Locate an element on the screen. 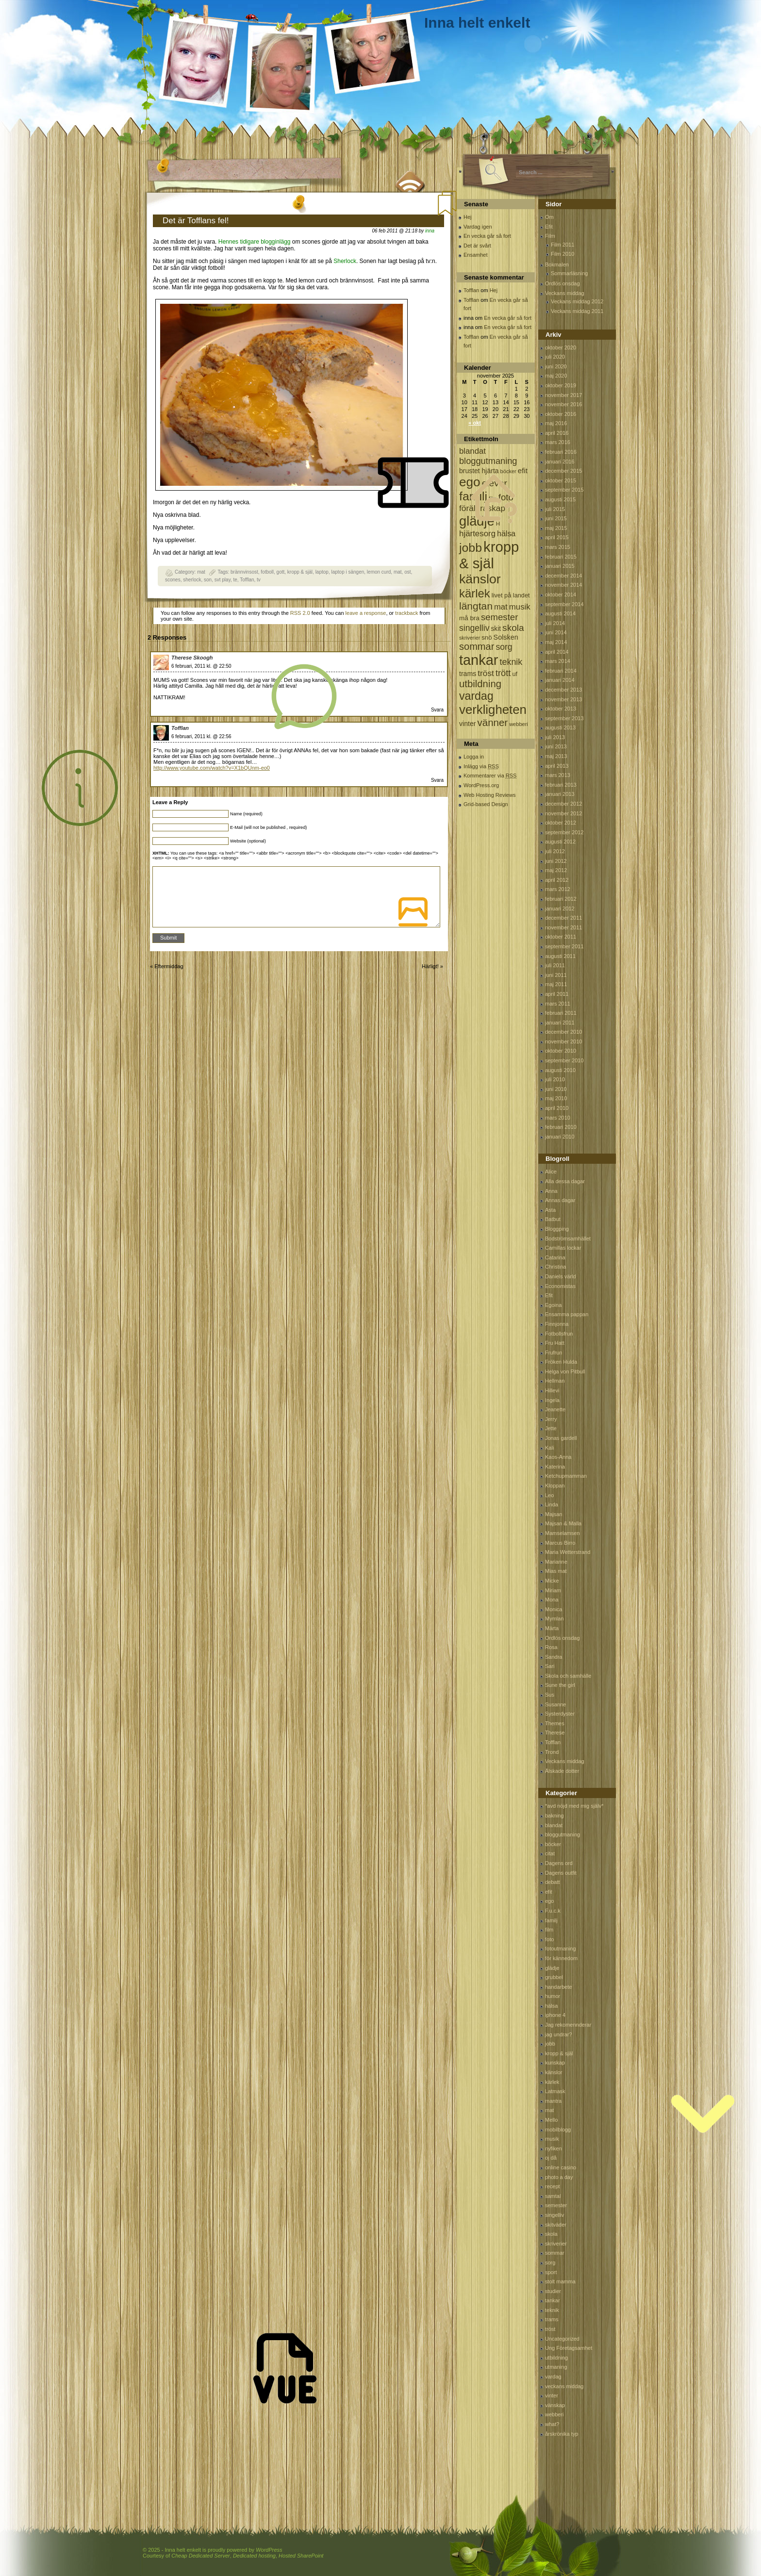 The width and height of the screenshot is (761, 2576). access theater or cinema showtimes is located at coordinates (413, 912).